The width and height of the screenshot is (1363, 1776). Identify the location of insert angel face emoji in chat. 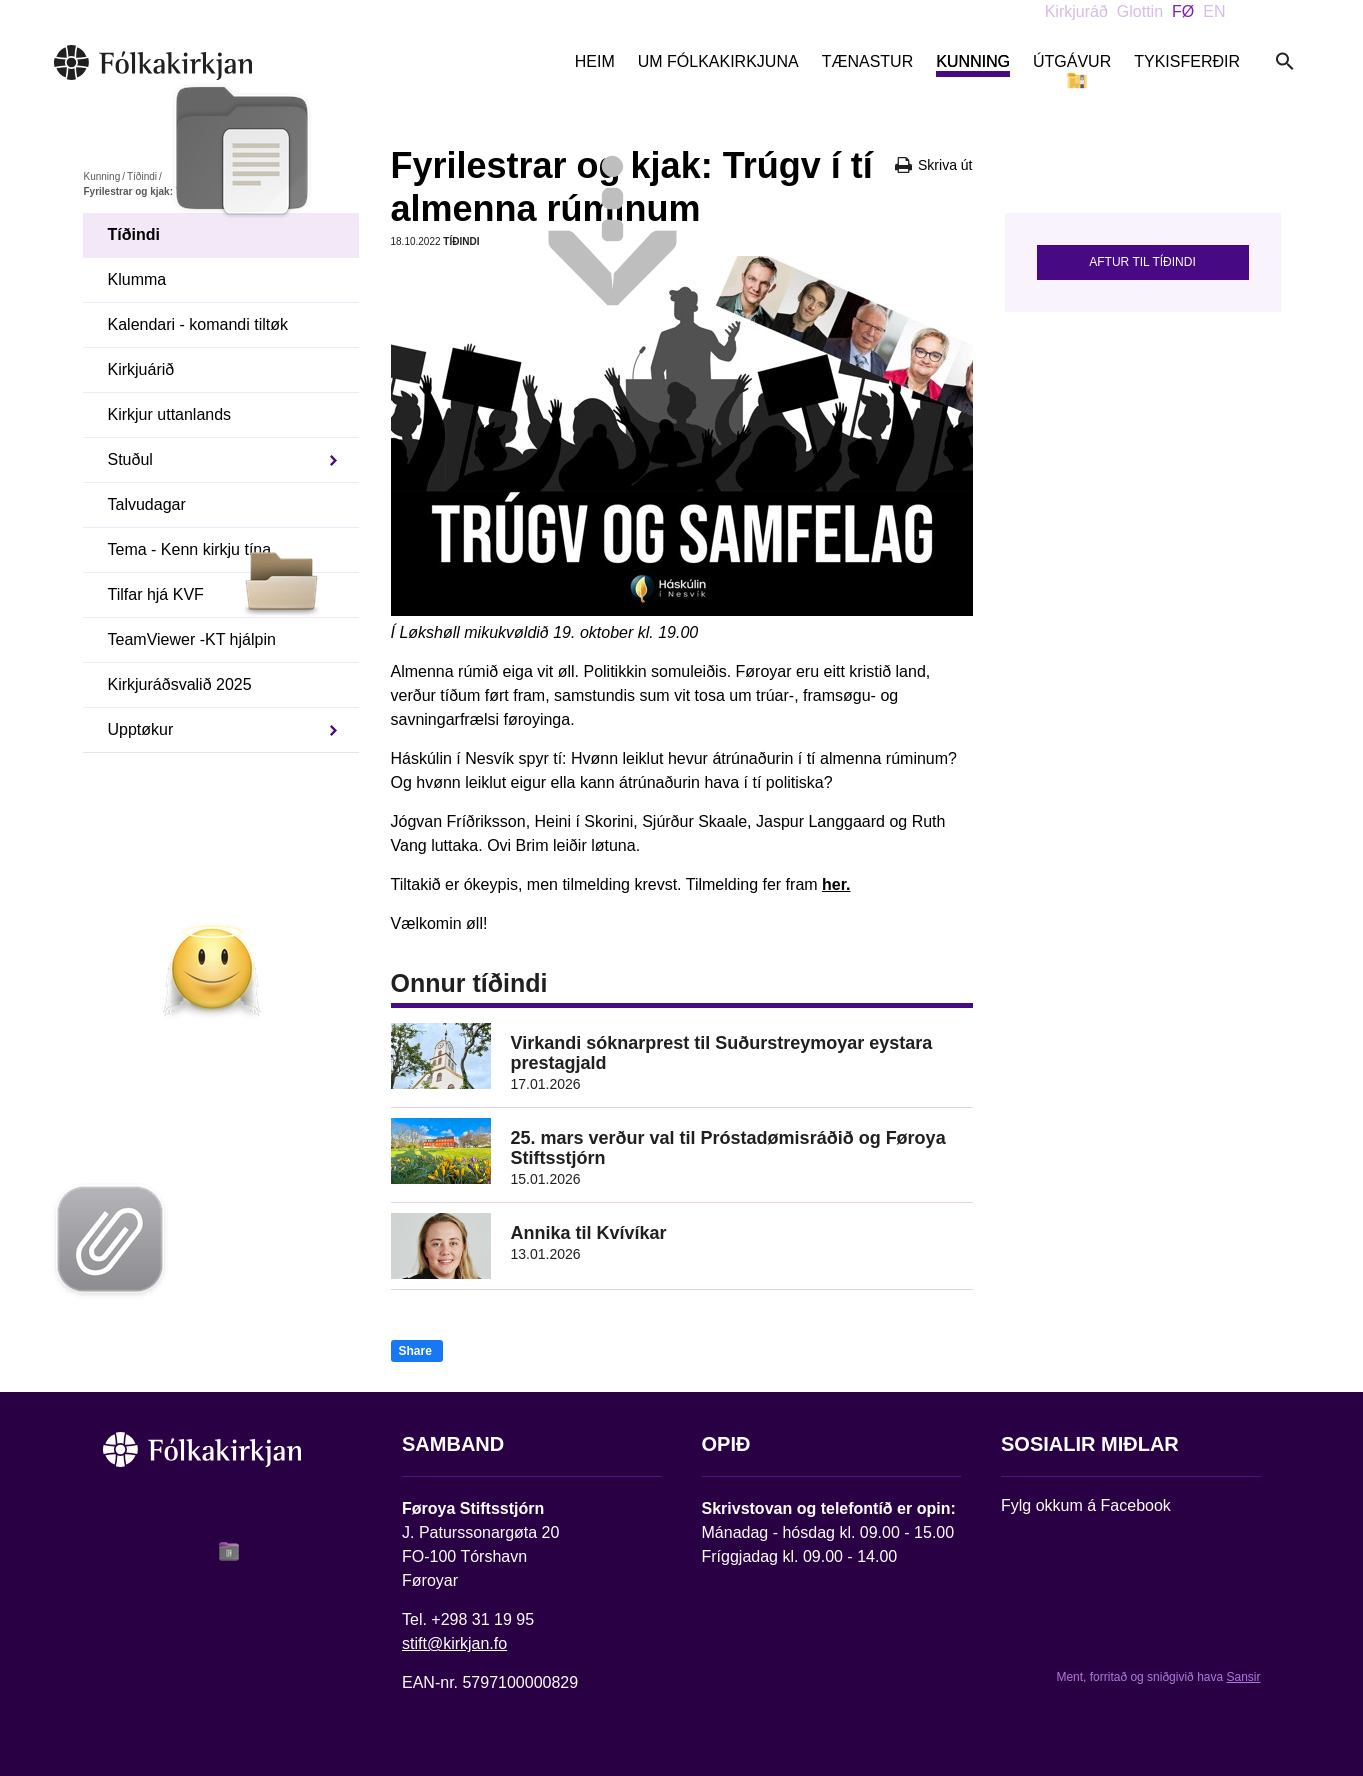
(212, 972).